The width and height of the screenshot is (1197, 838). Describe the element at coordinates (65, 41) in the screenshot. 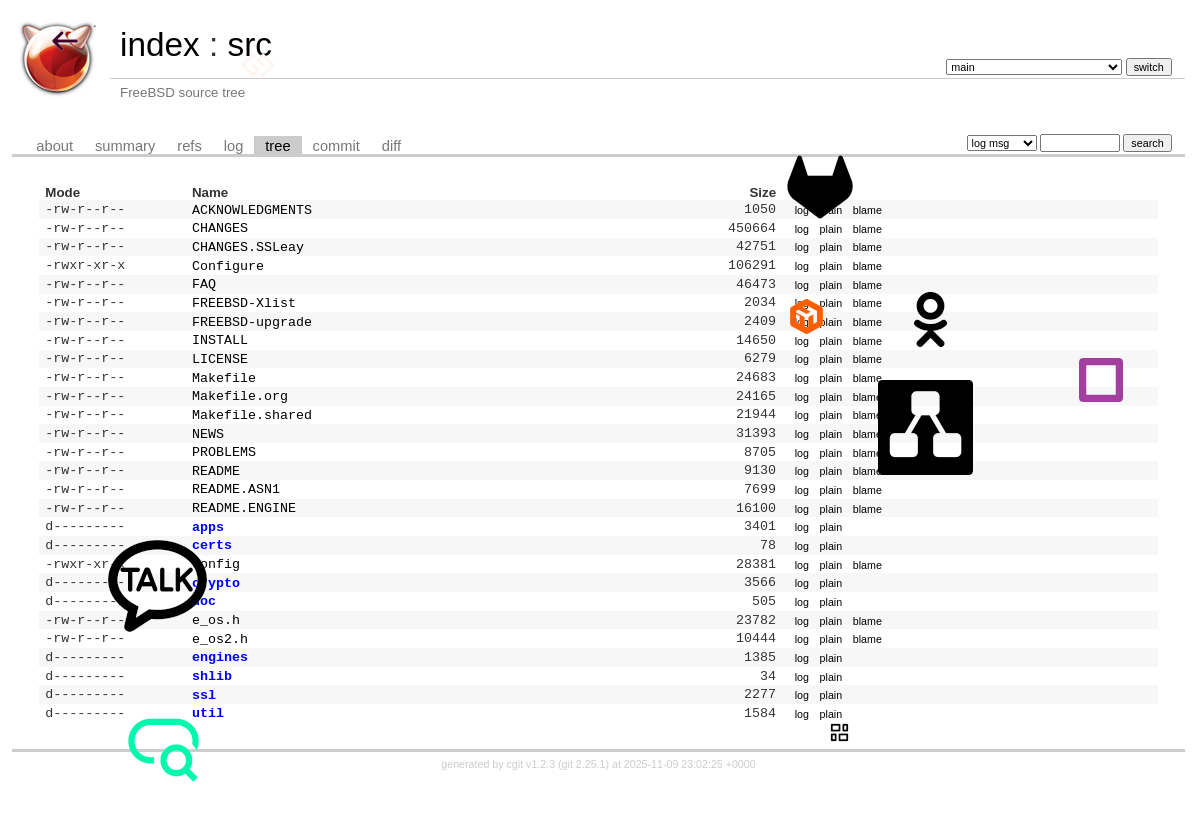

I see `go back to the previous screen` at that location.